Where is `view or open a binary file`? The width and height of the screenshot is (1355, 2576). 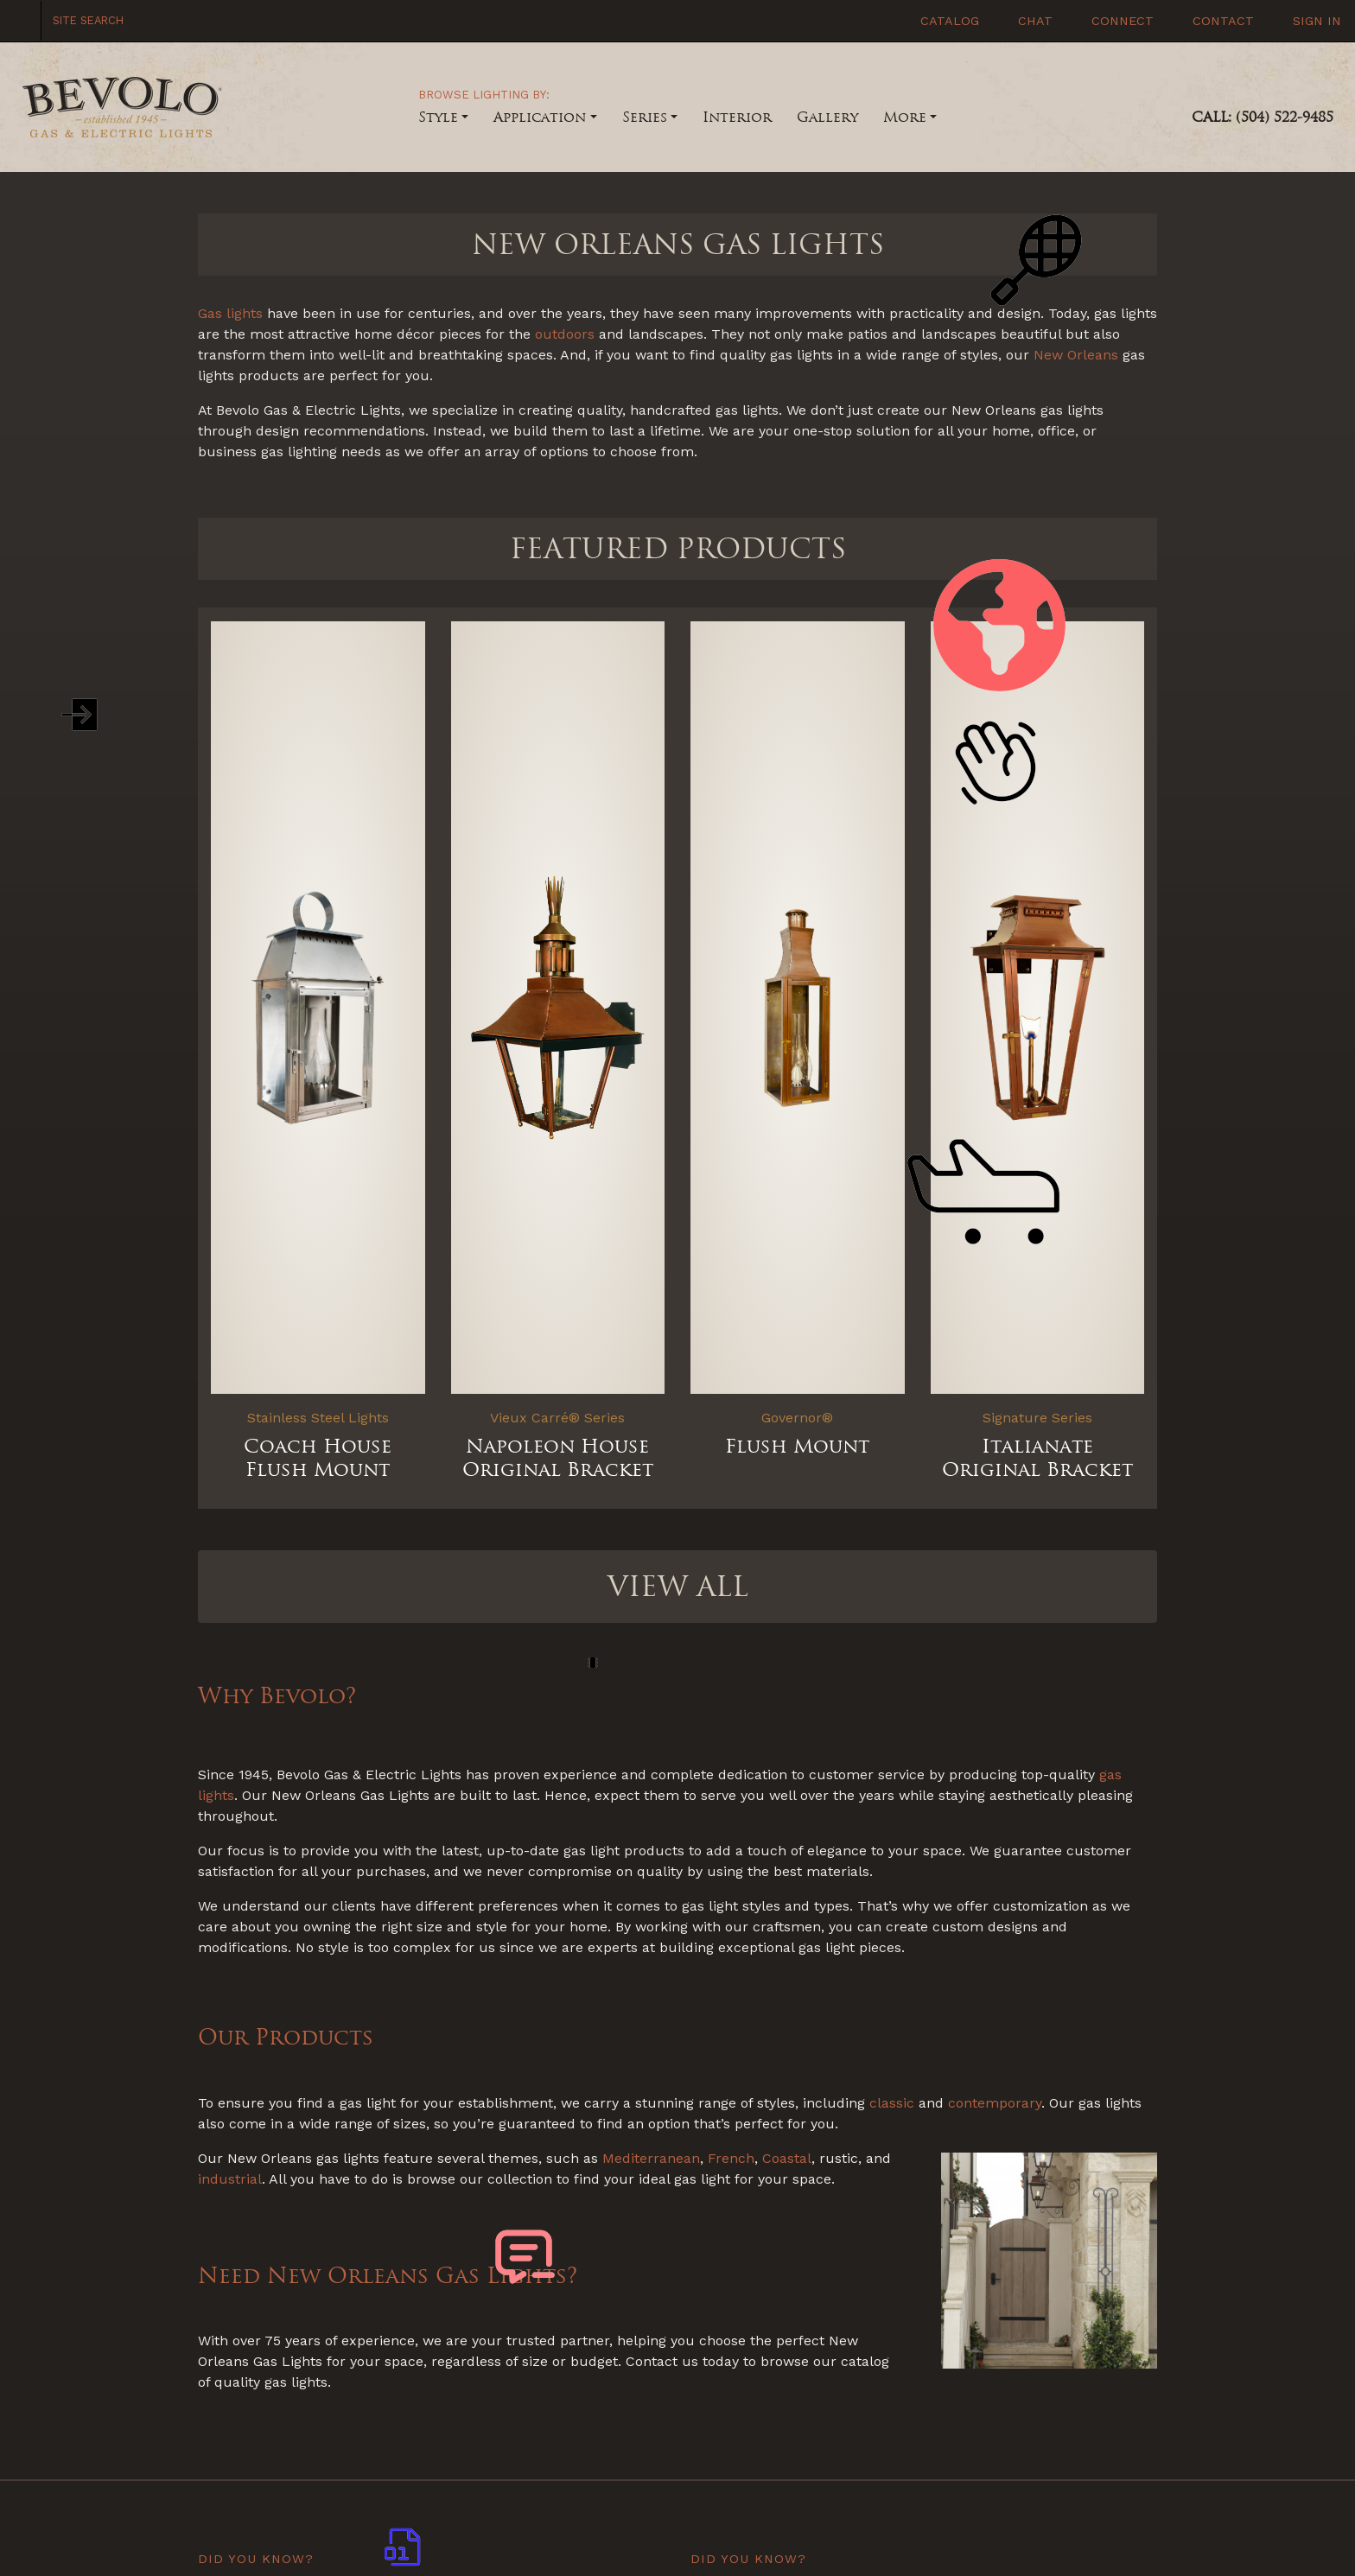 view or open a binary file is located at coordinates (404, 2547).